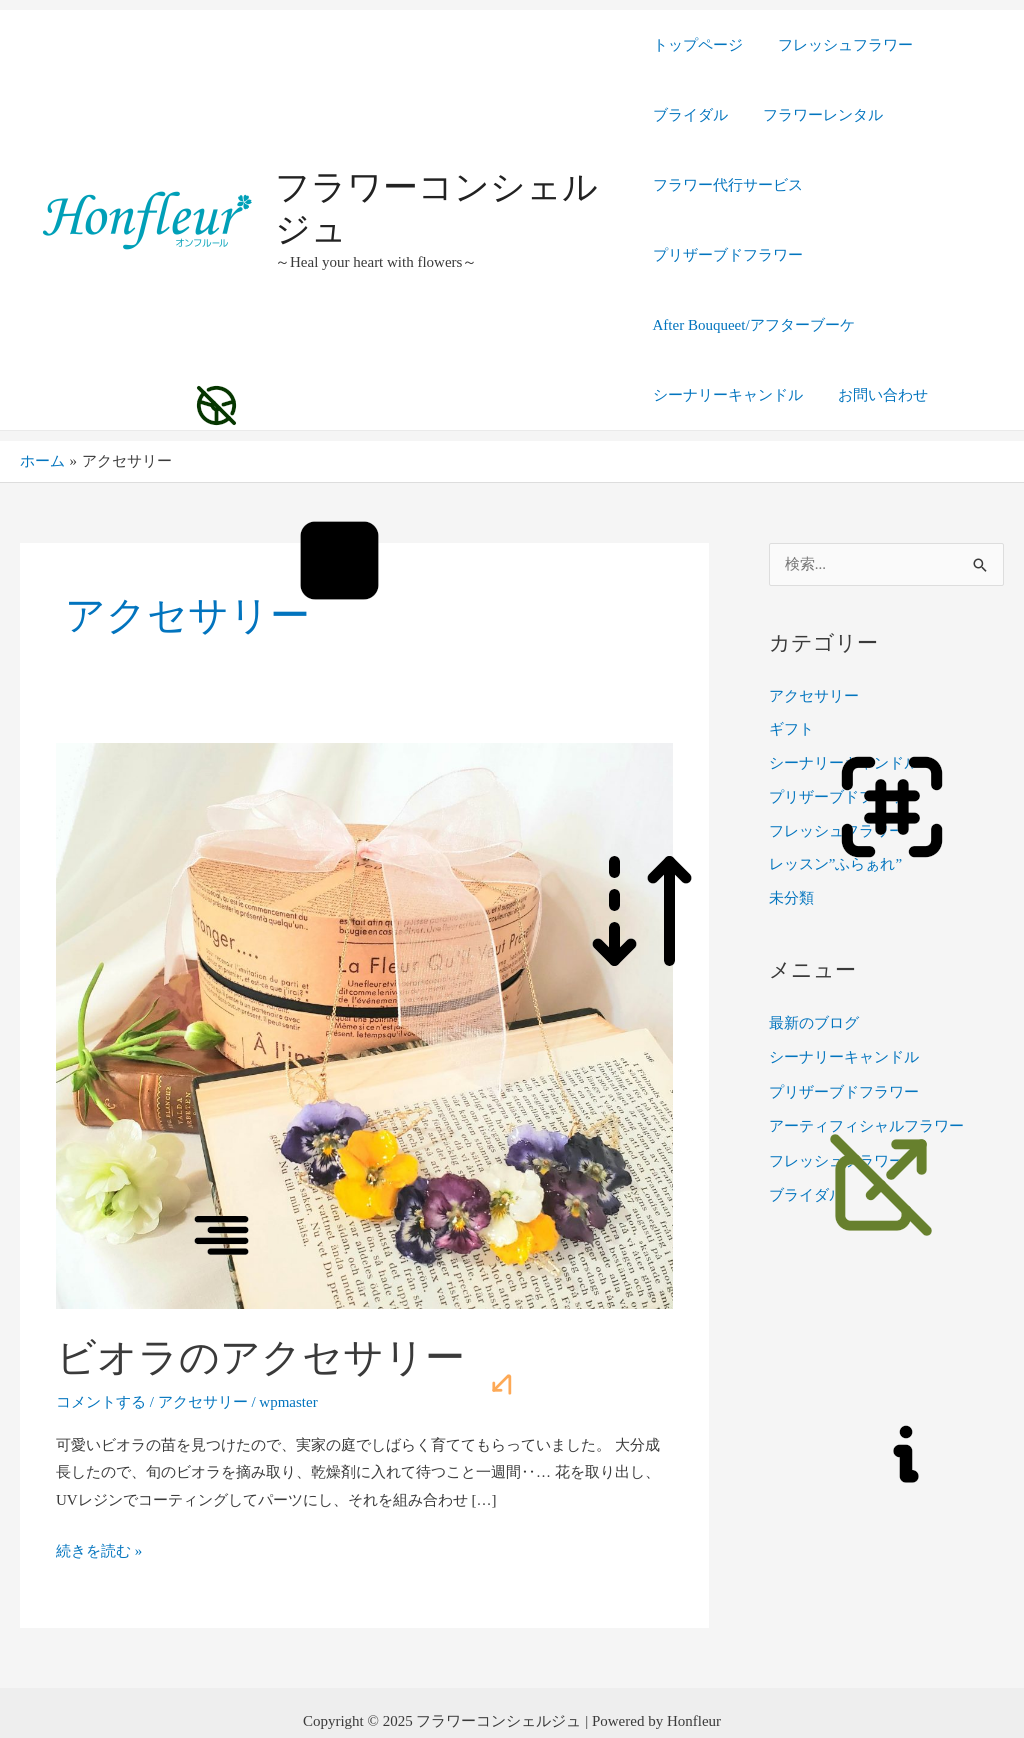 The width and height of the screenshot is (1024, 1738). Describe the element at coordinates (216, 405) in the screenshot. I see `disable steering or driving controls` at that location.